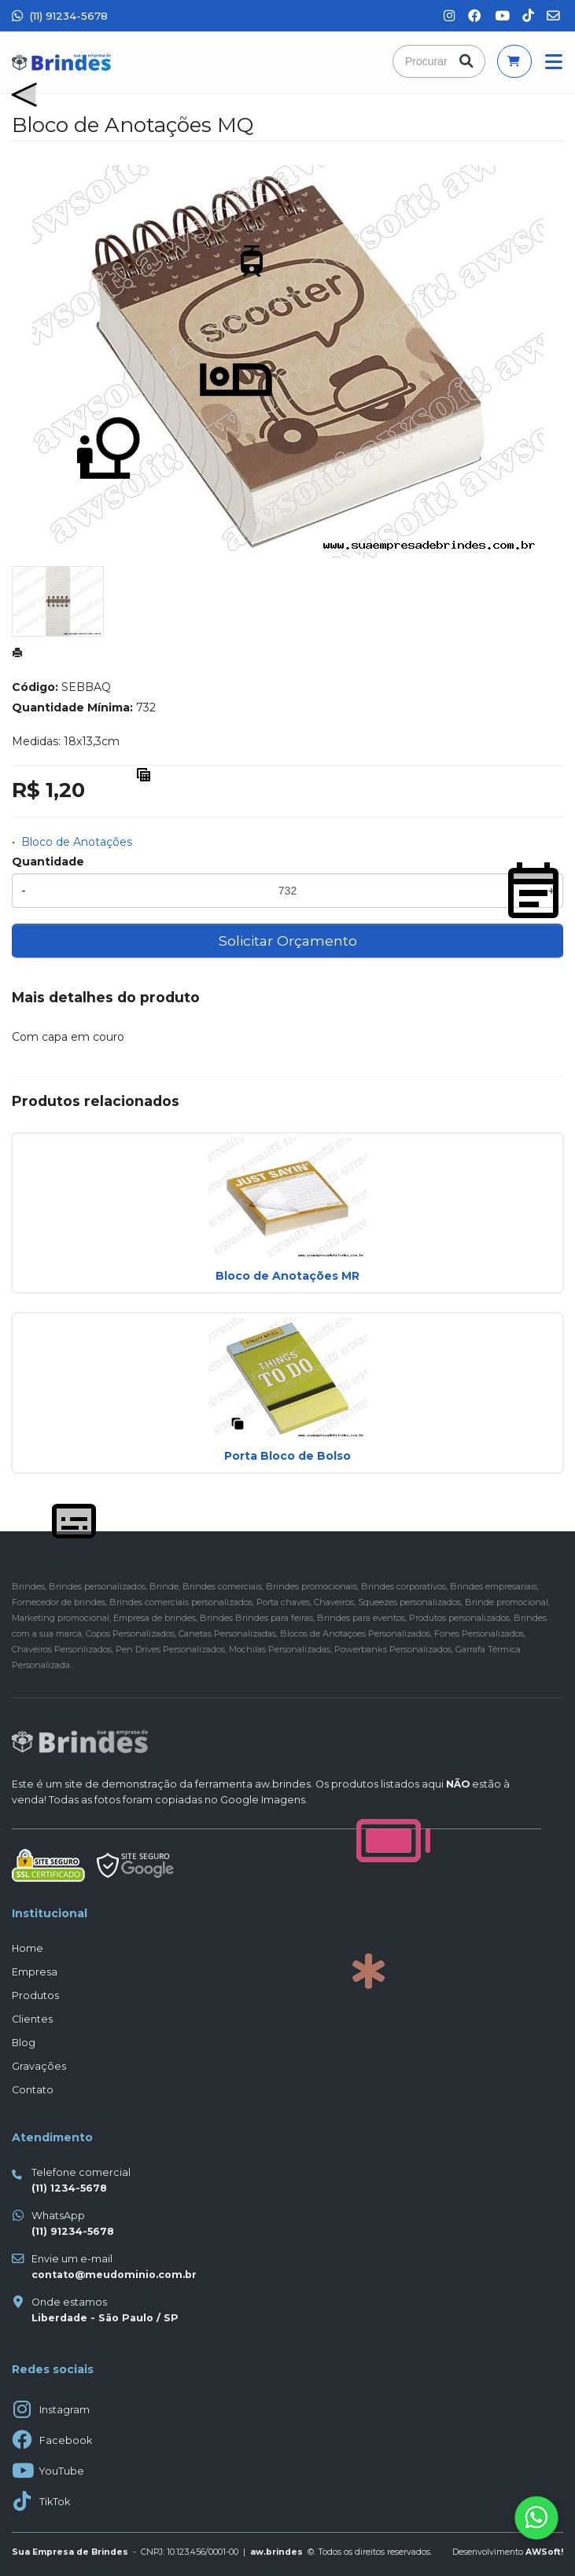  What do you see at coordinates (24, 94) in the screenshot?
I see `navigate back to the previous screen` at bounding box center [24, 94].